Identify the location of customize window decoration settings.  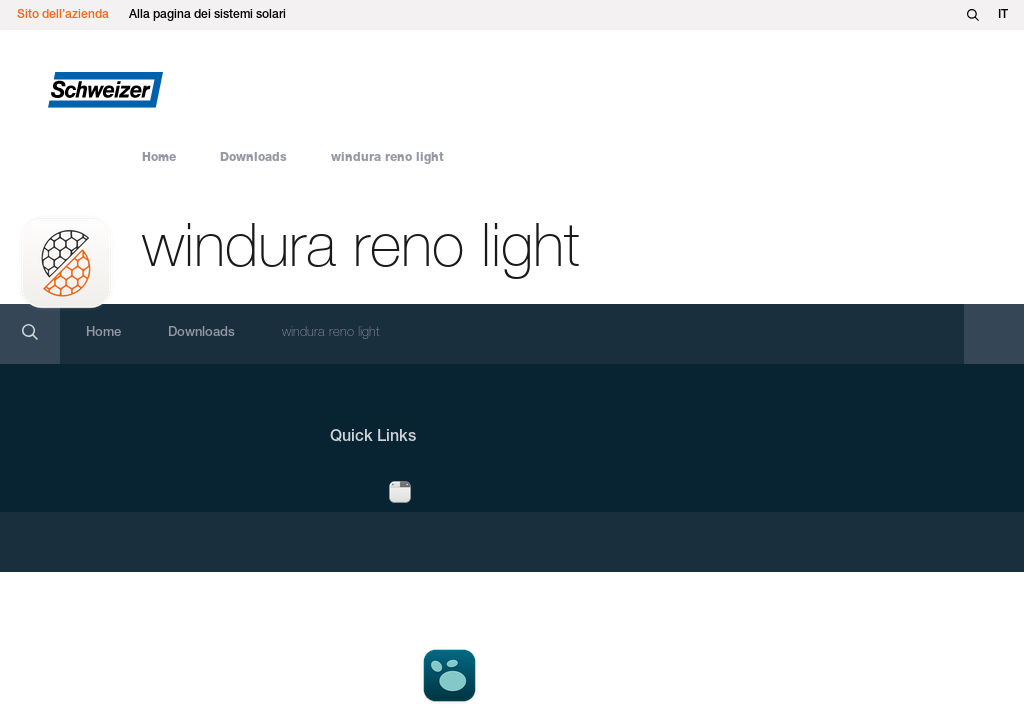
(400, 492).